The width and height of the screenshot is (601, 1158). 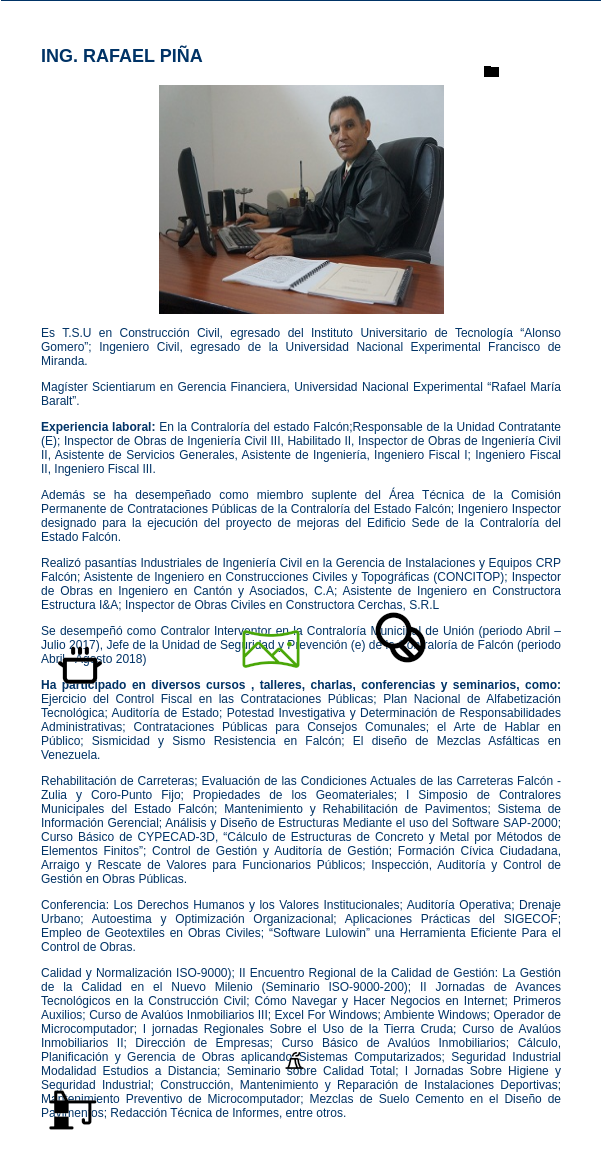 I want to click on access construction or building management tools, so click(x=72, y=1110).